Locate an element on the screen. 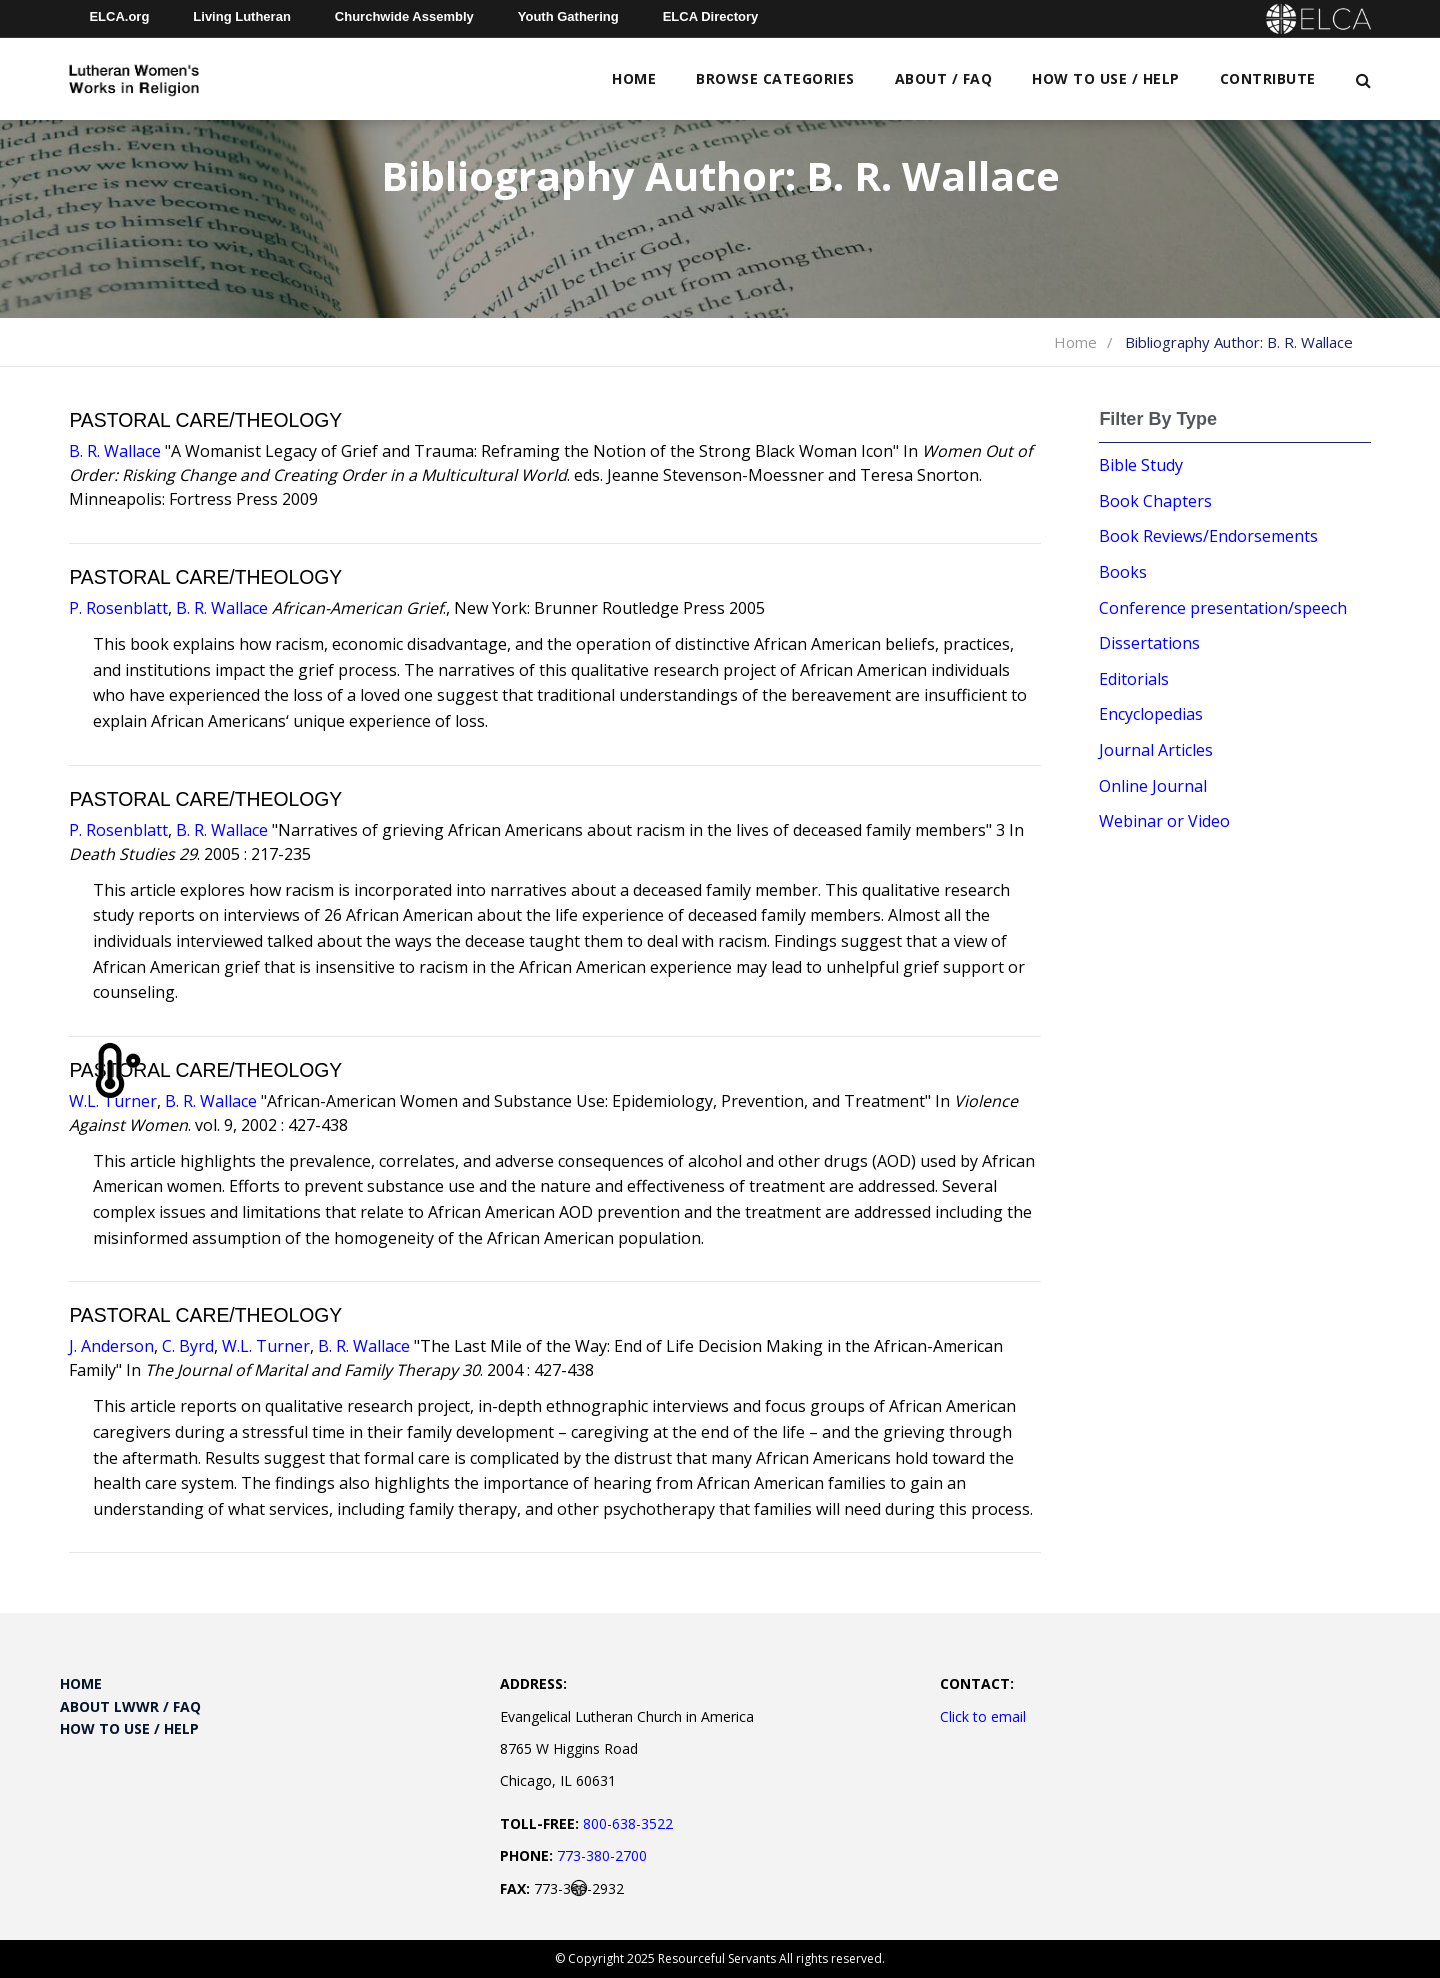 This screenshot has width=1440, height=1978. view current temperature is located at coordinates (114, 1070).